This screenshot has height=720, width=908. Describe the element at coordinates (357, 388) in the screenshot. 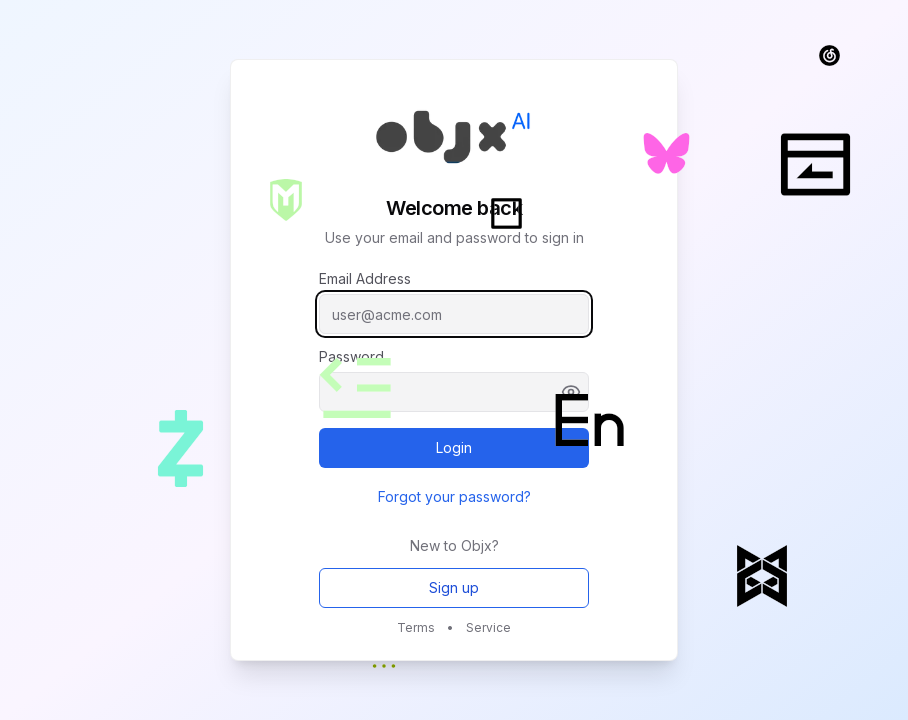

I see `collapse the sidebar menu` at that location.